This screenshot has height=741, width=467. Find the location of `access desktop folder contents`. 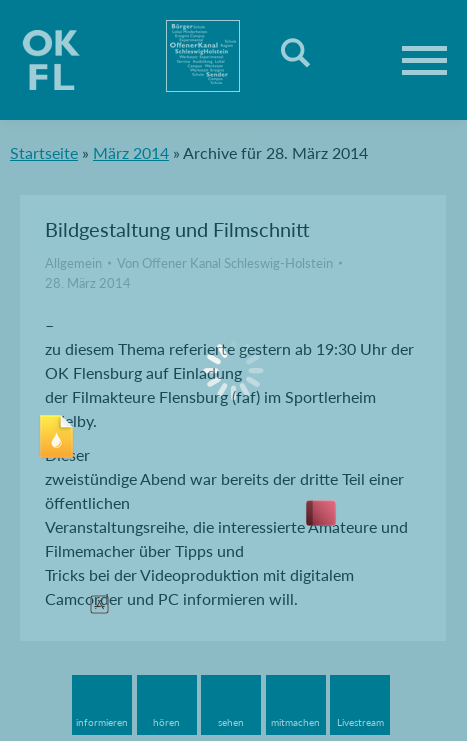

access desktop folder contents is located at coordinates (321, 512).